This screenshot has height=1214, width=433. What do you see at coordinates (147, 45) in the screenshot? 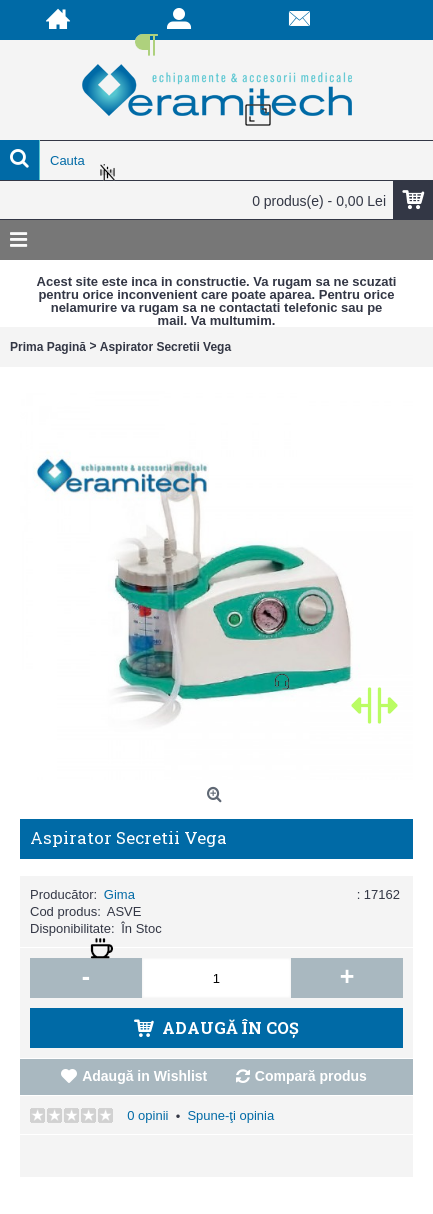
I see `toggle paragraph formatting` at bounding box center [147, 45].